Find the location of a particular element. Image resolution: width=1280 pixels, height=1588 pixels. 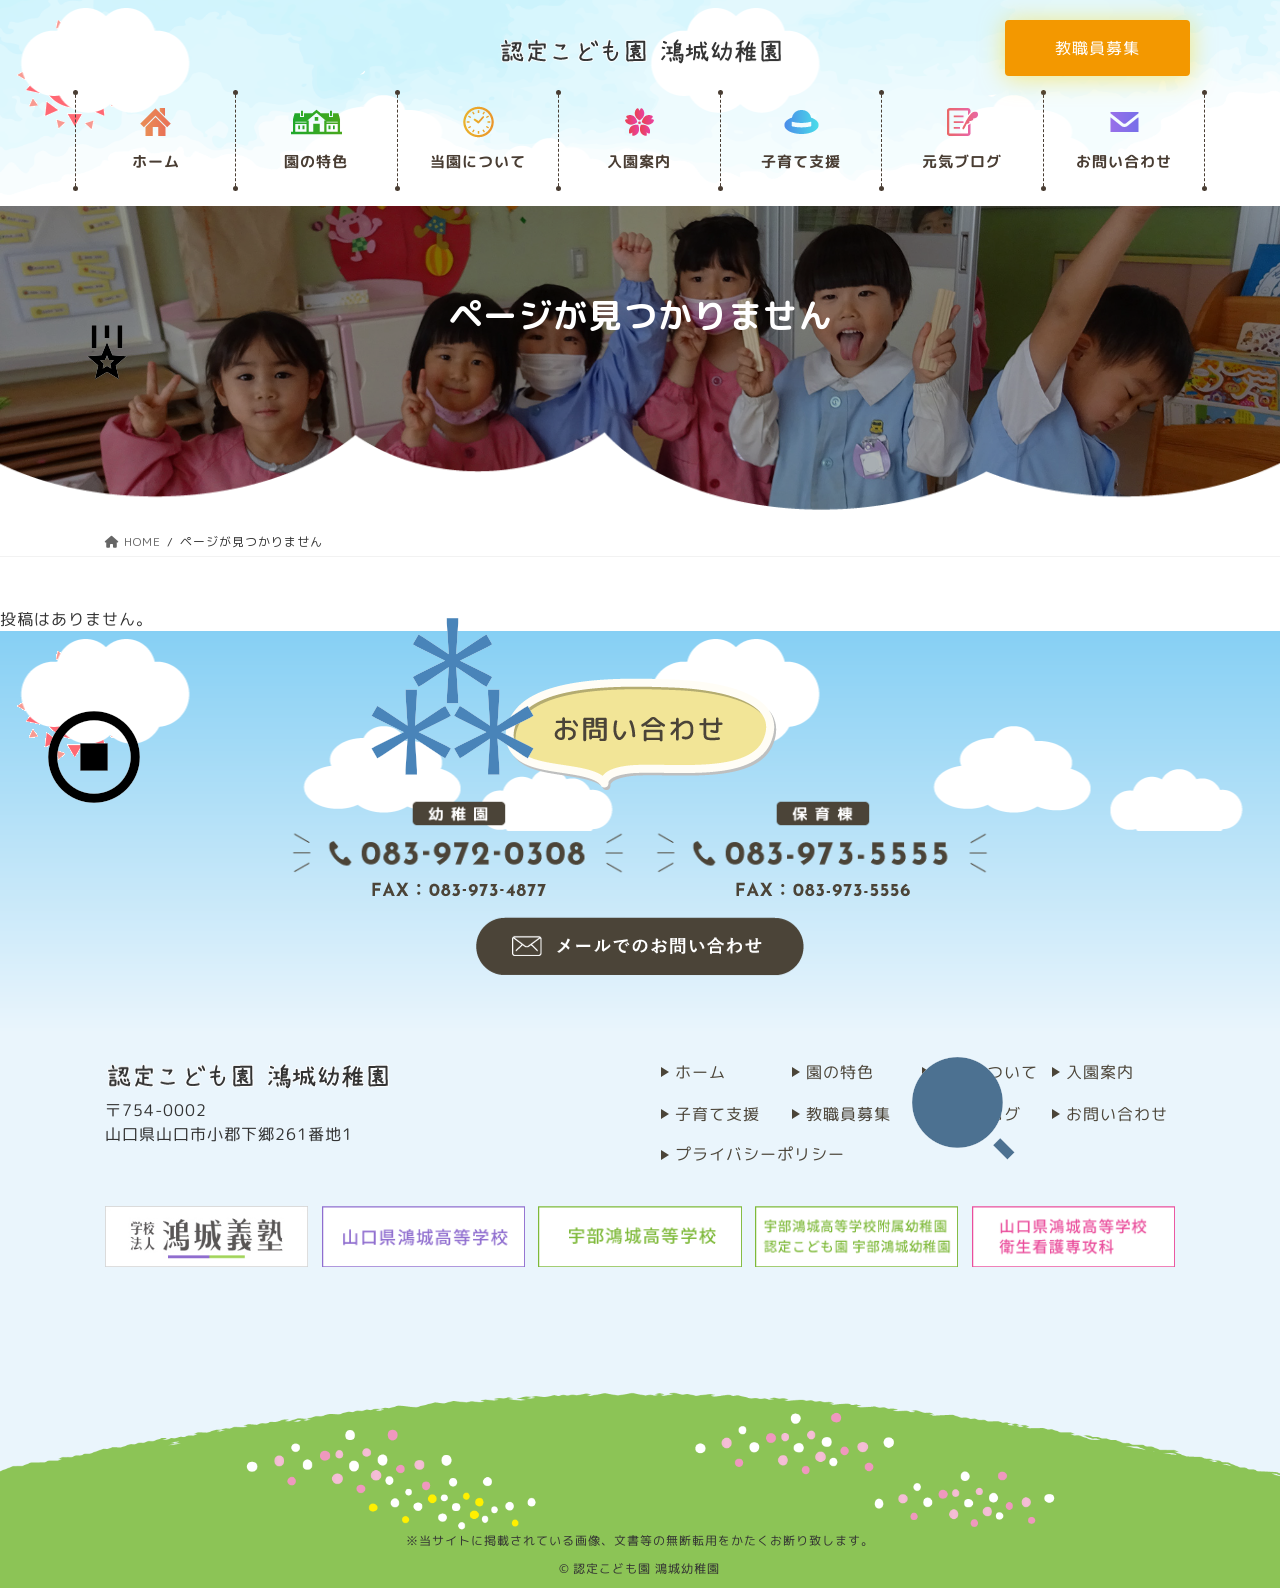

stop media playback is located at coordinates (94, 757).